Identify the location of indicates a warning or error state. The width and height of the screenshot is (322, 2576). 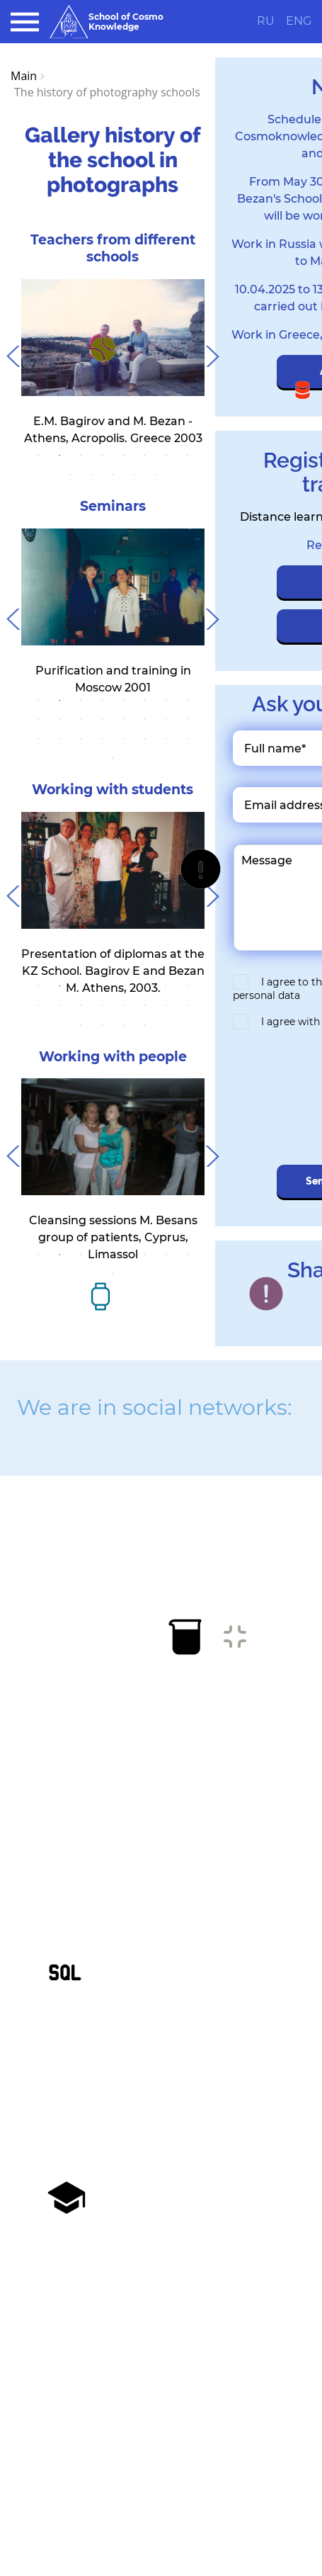
(266, 1294).